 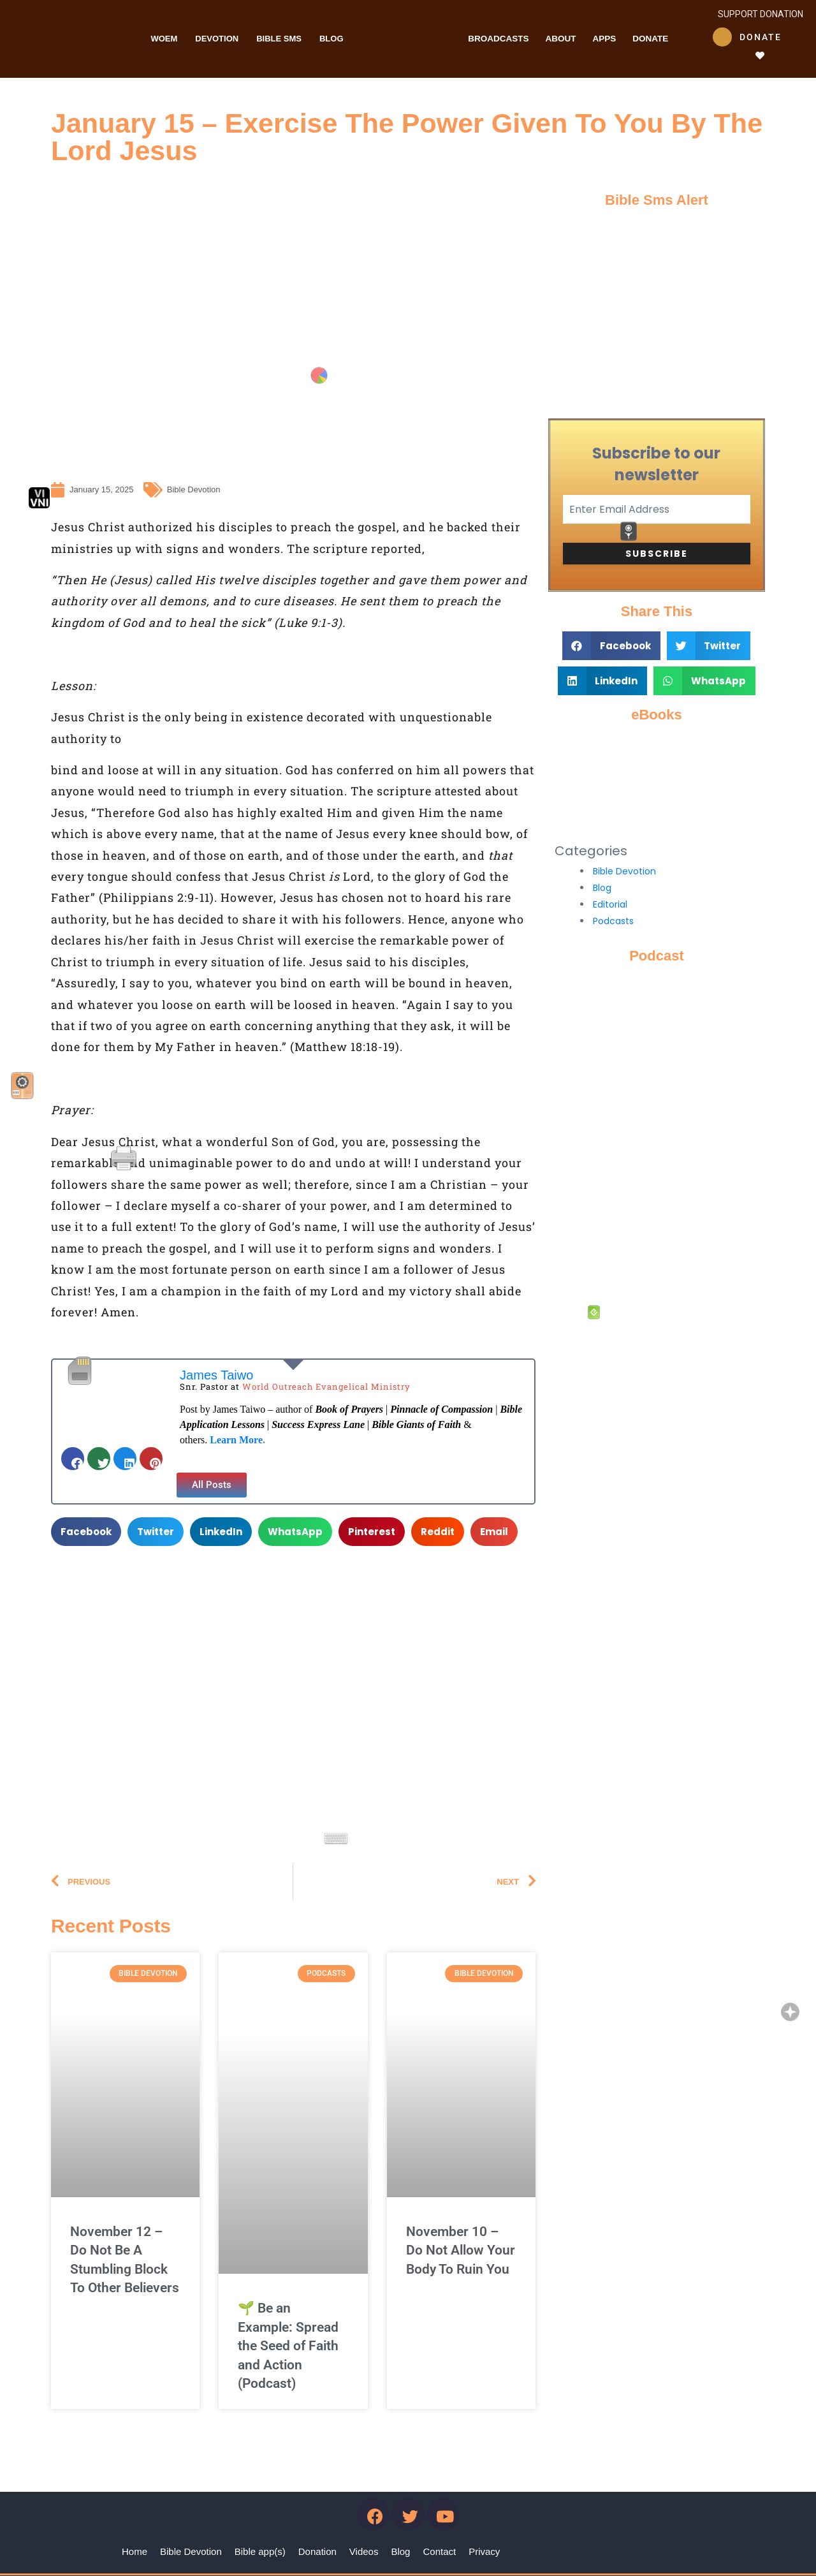 I want to click on indicates keyboard is connected, so click(x=336, y=1839).